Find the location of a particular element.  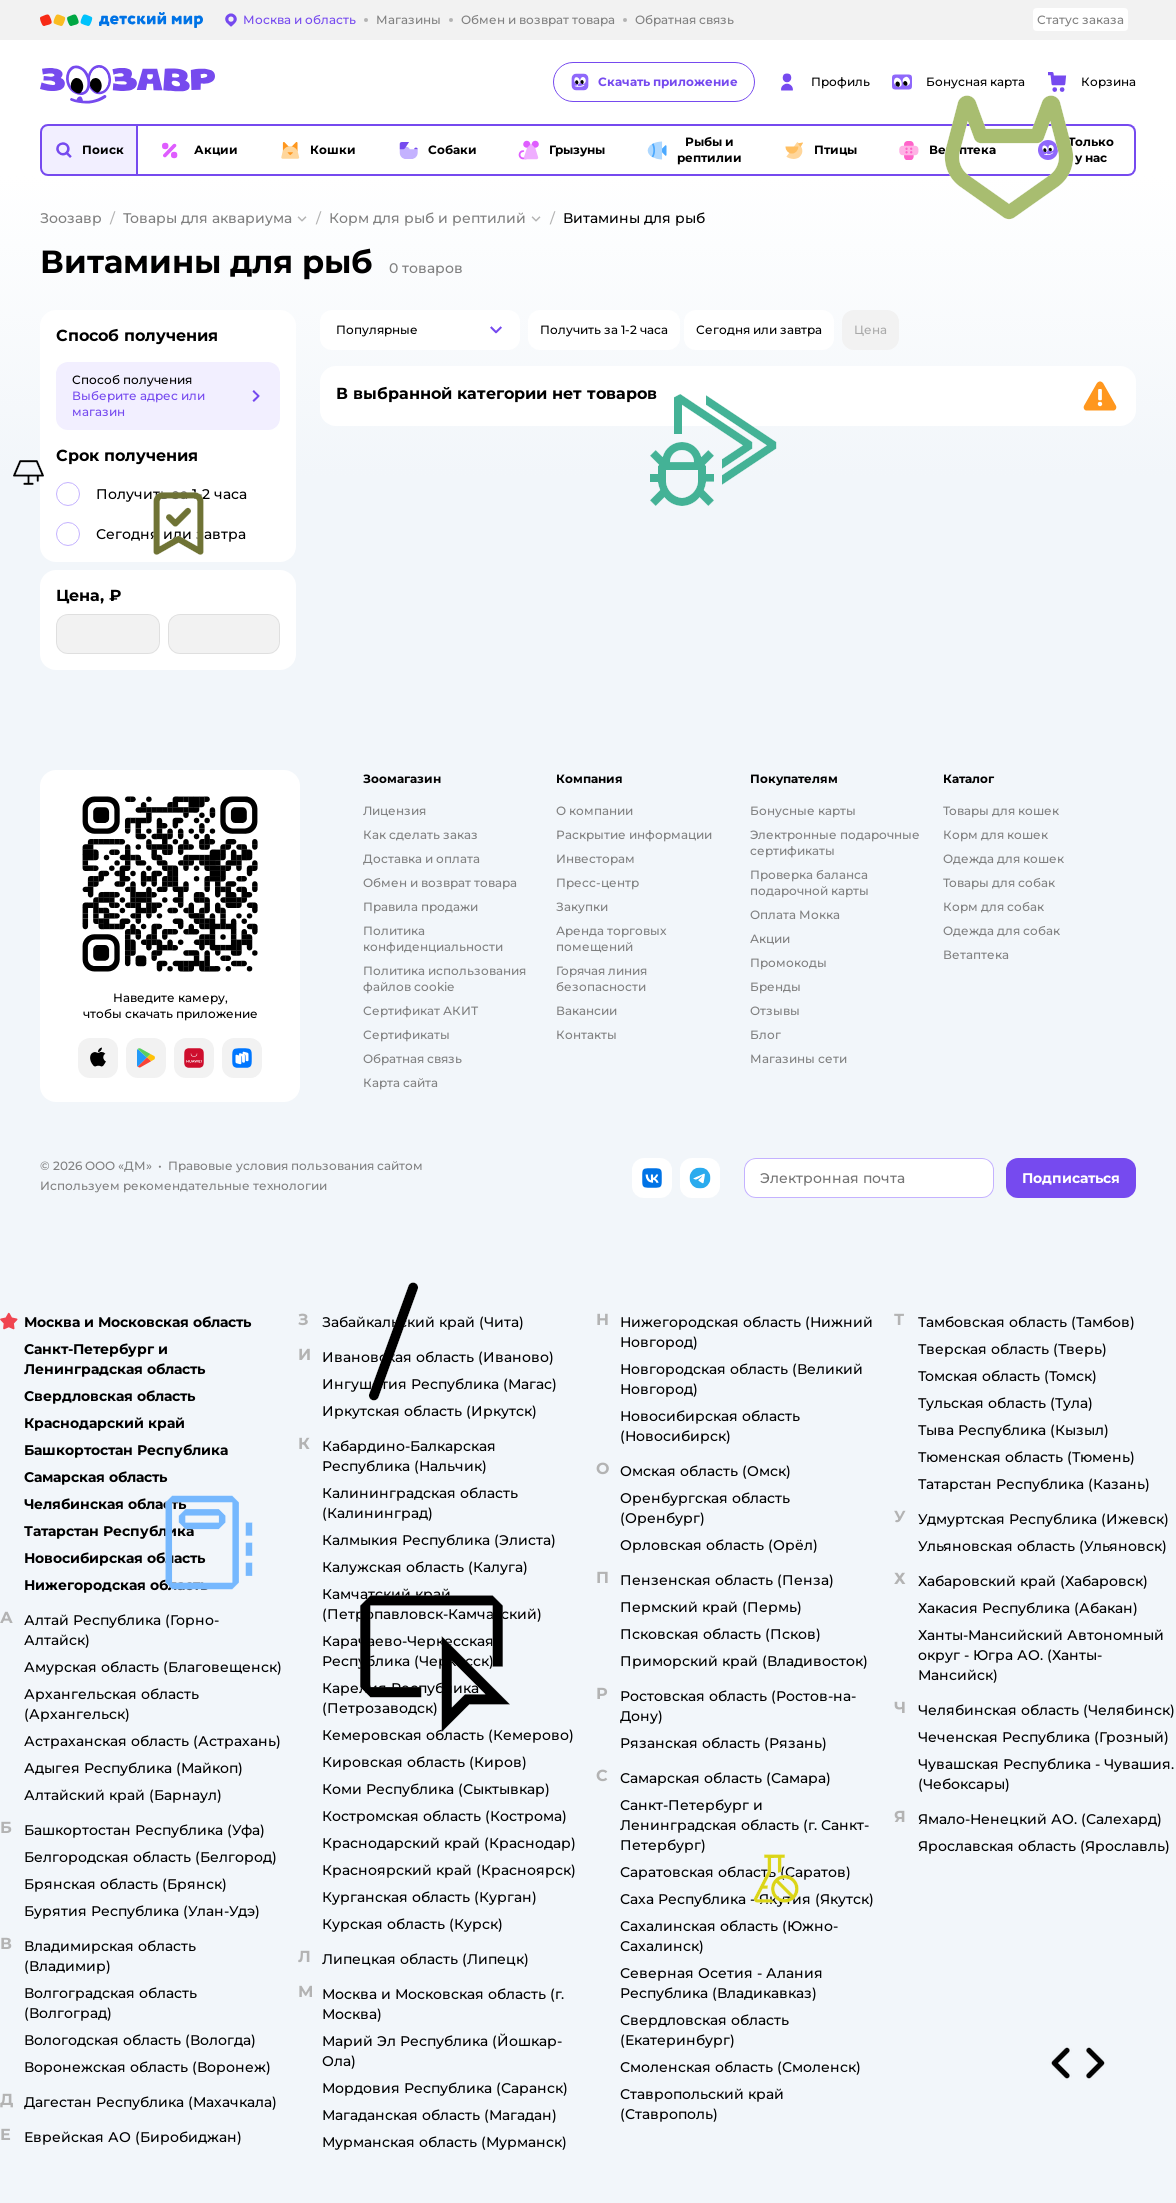

item successfully bookmarked is located at coordinates (178, 523).